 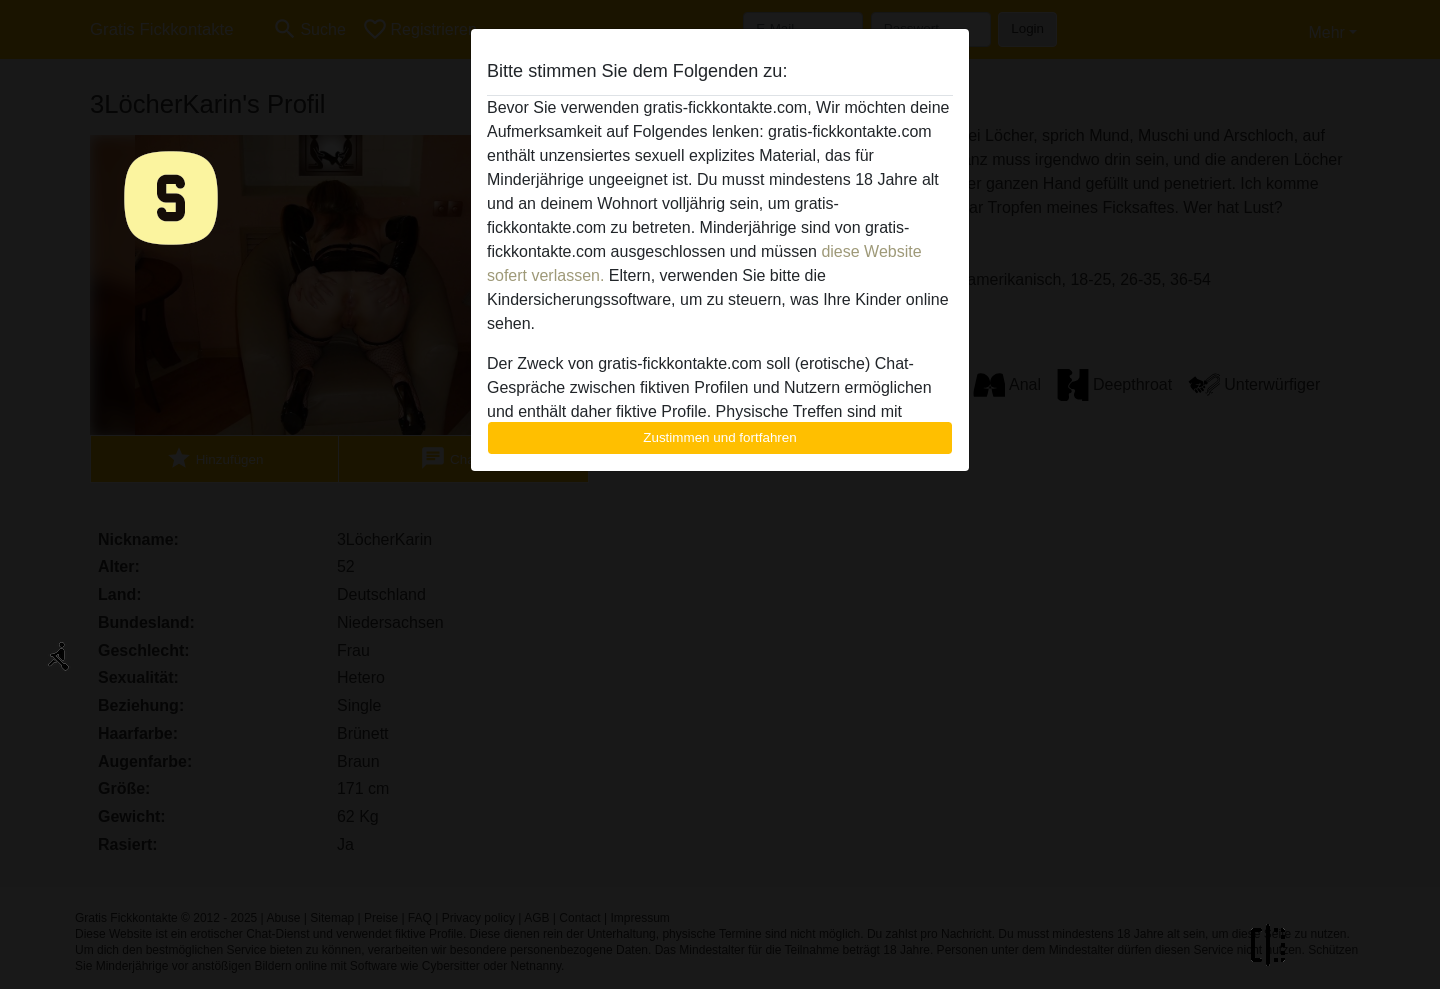 What do you see at coordinates (1268, 945) in the screenshot?
I see `flip image horizontally` at bounding box center [1268, 945].